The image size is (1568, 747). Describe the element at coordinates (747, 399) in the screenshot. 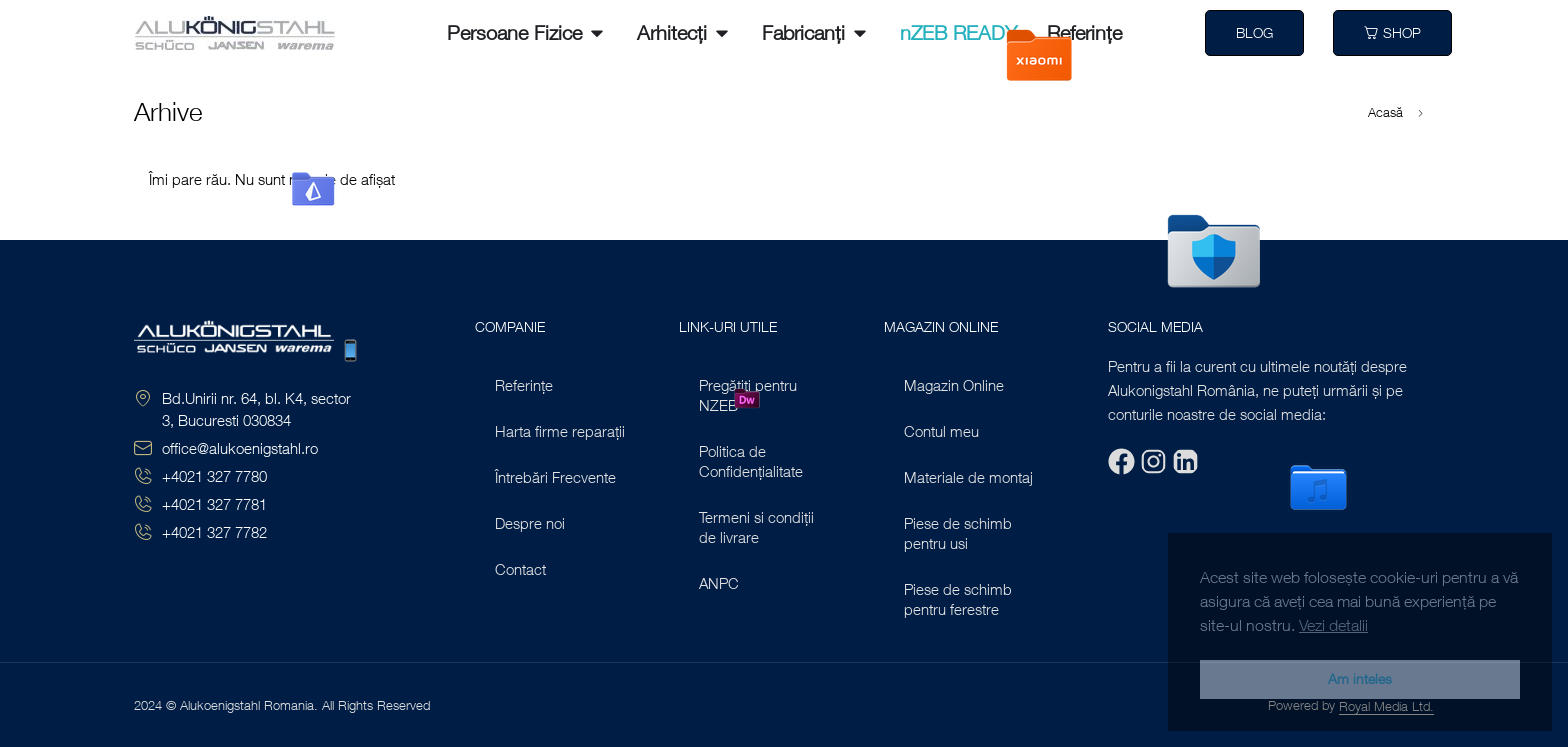

I see `folder containing adobe dreamweaver project files` at that location.